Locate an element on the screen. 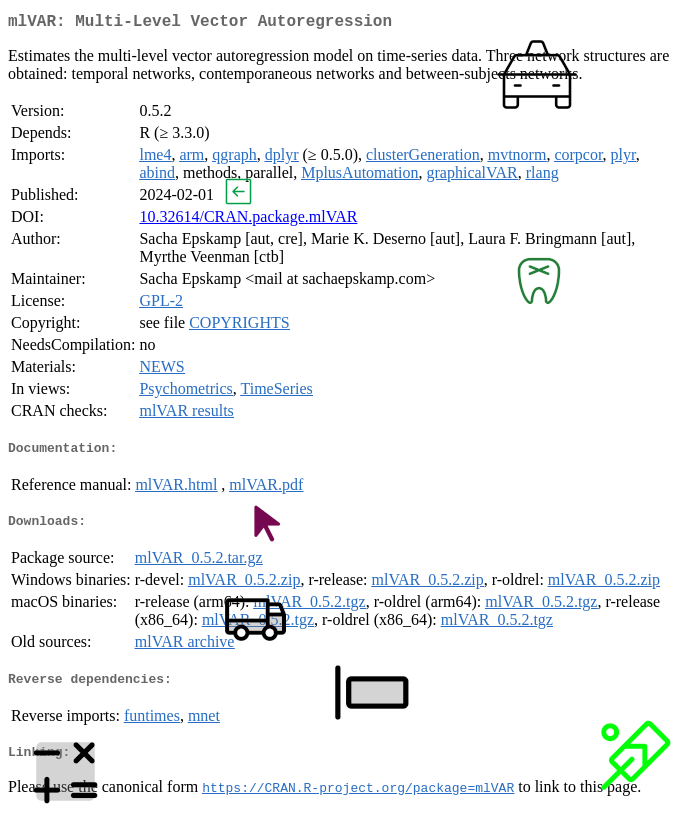 The height and width of the screenshot is (828, 692). align content to the left edge is located at coordinates (370, 692).